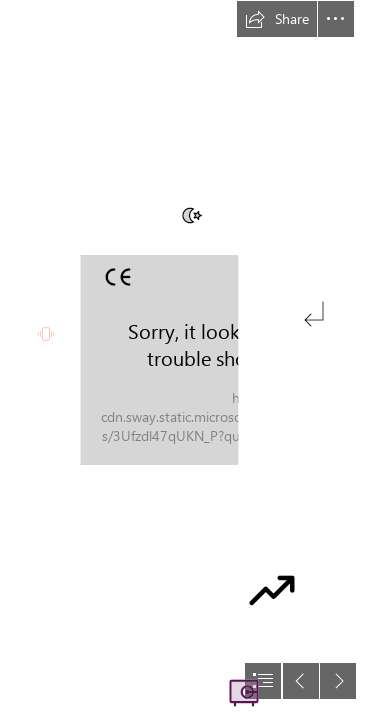 The height and width of the screenshot is (720, 375). What do you see at coordinates (244, 692) in the screenshot?
I see `access secure storage or vault` at bounding box center [244, 692].